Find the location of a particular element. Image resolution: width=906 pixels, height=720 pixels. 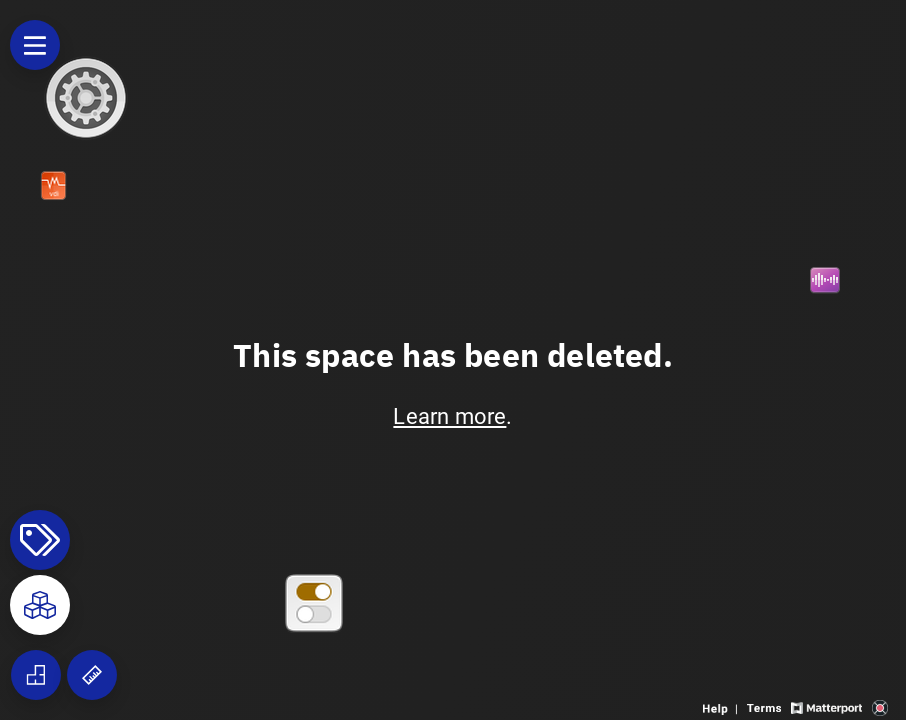

open system settings is located at coordinates (86, 98).